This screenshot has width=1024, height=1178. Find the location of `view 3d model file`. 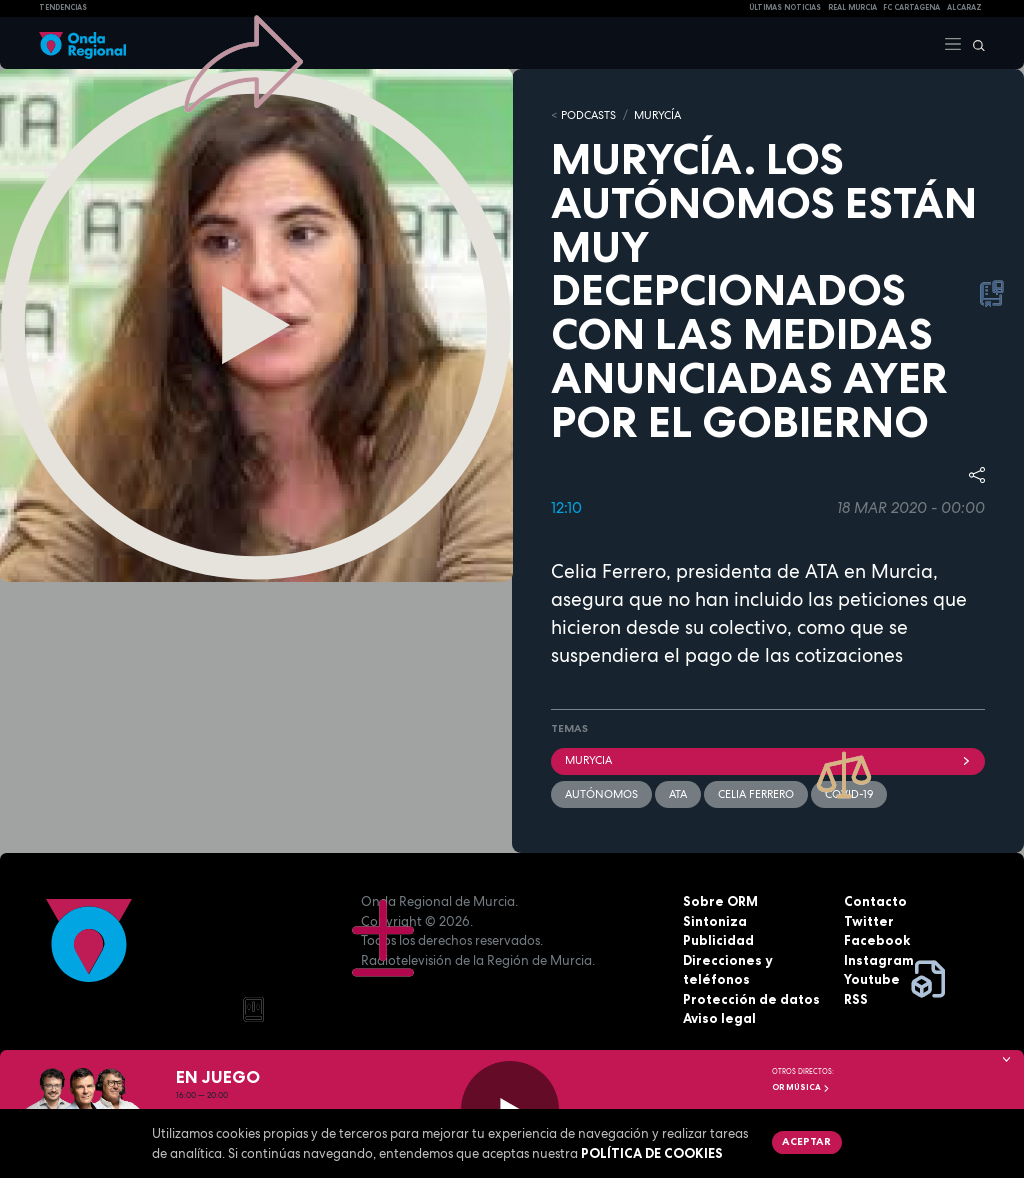

view 3d model file is located at coordinates (930, 979).